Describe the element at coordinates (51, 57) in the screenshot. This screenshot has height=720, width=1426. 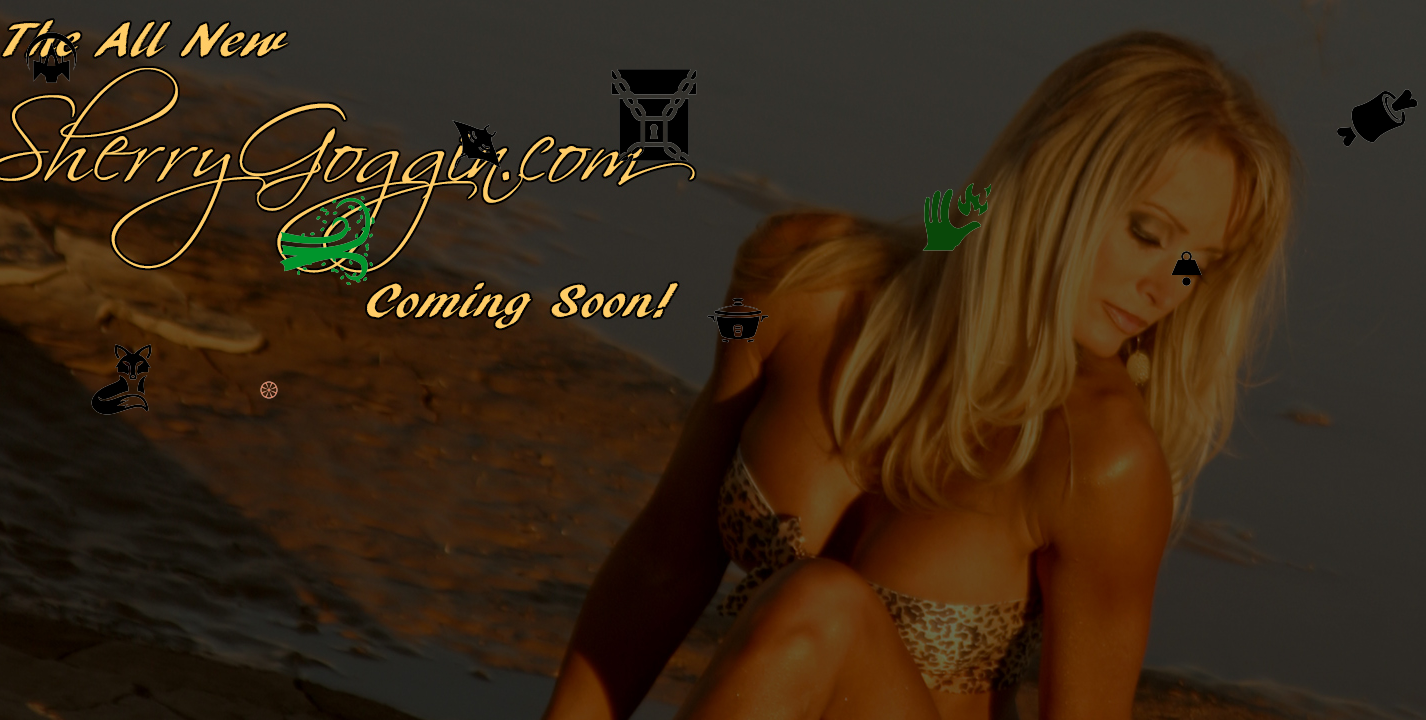
I see `activate forward shield or barrier` at that location.